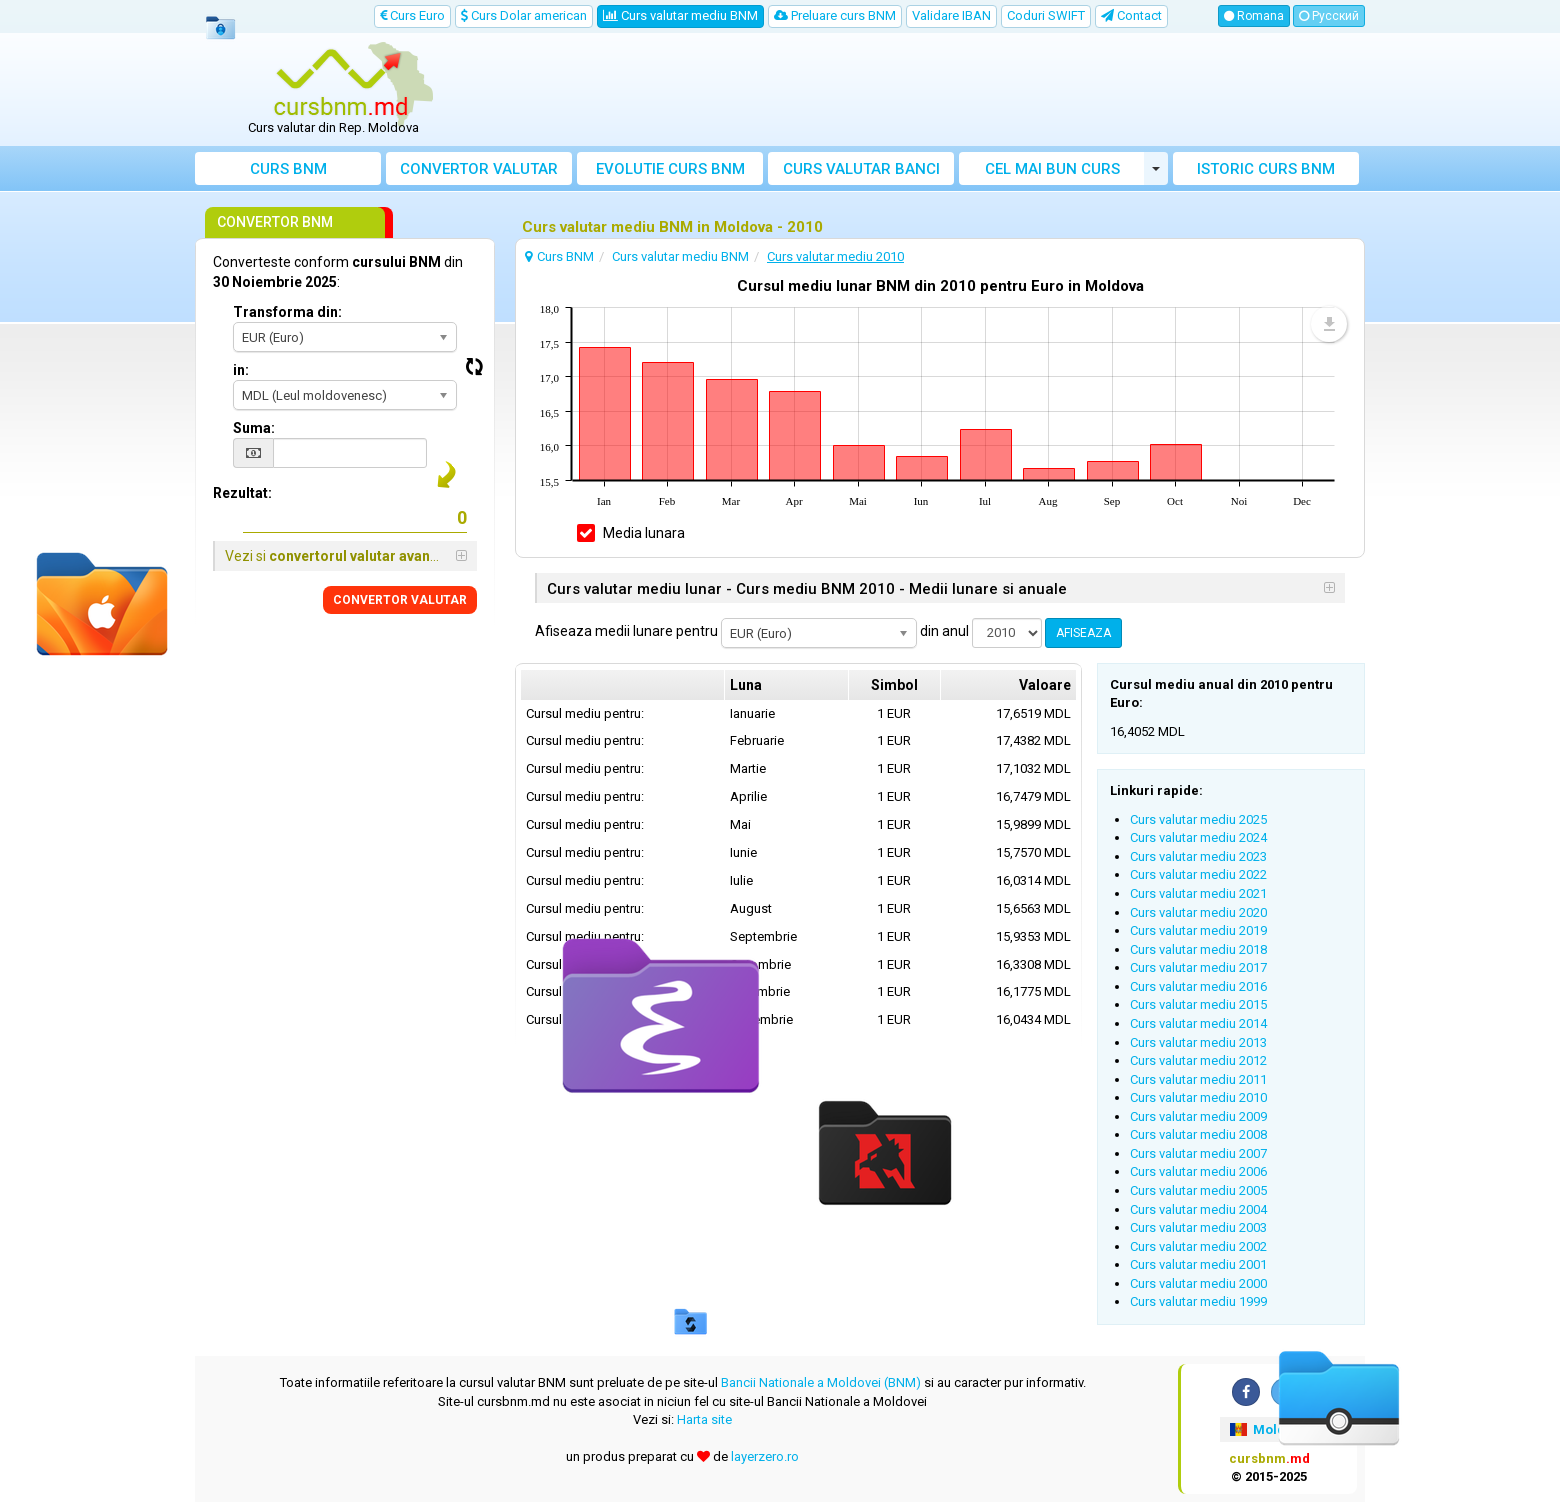  I want to click on folder containing microsoft authenticator app data, so click(220, 28).